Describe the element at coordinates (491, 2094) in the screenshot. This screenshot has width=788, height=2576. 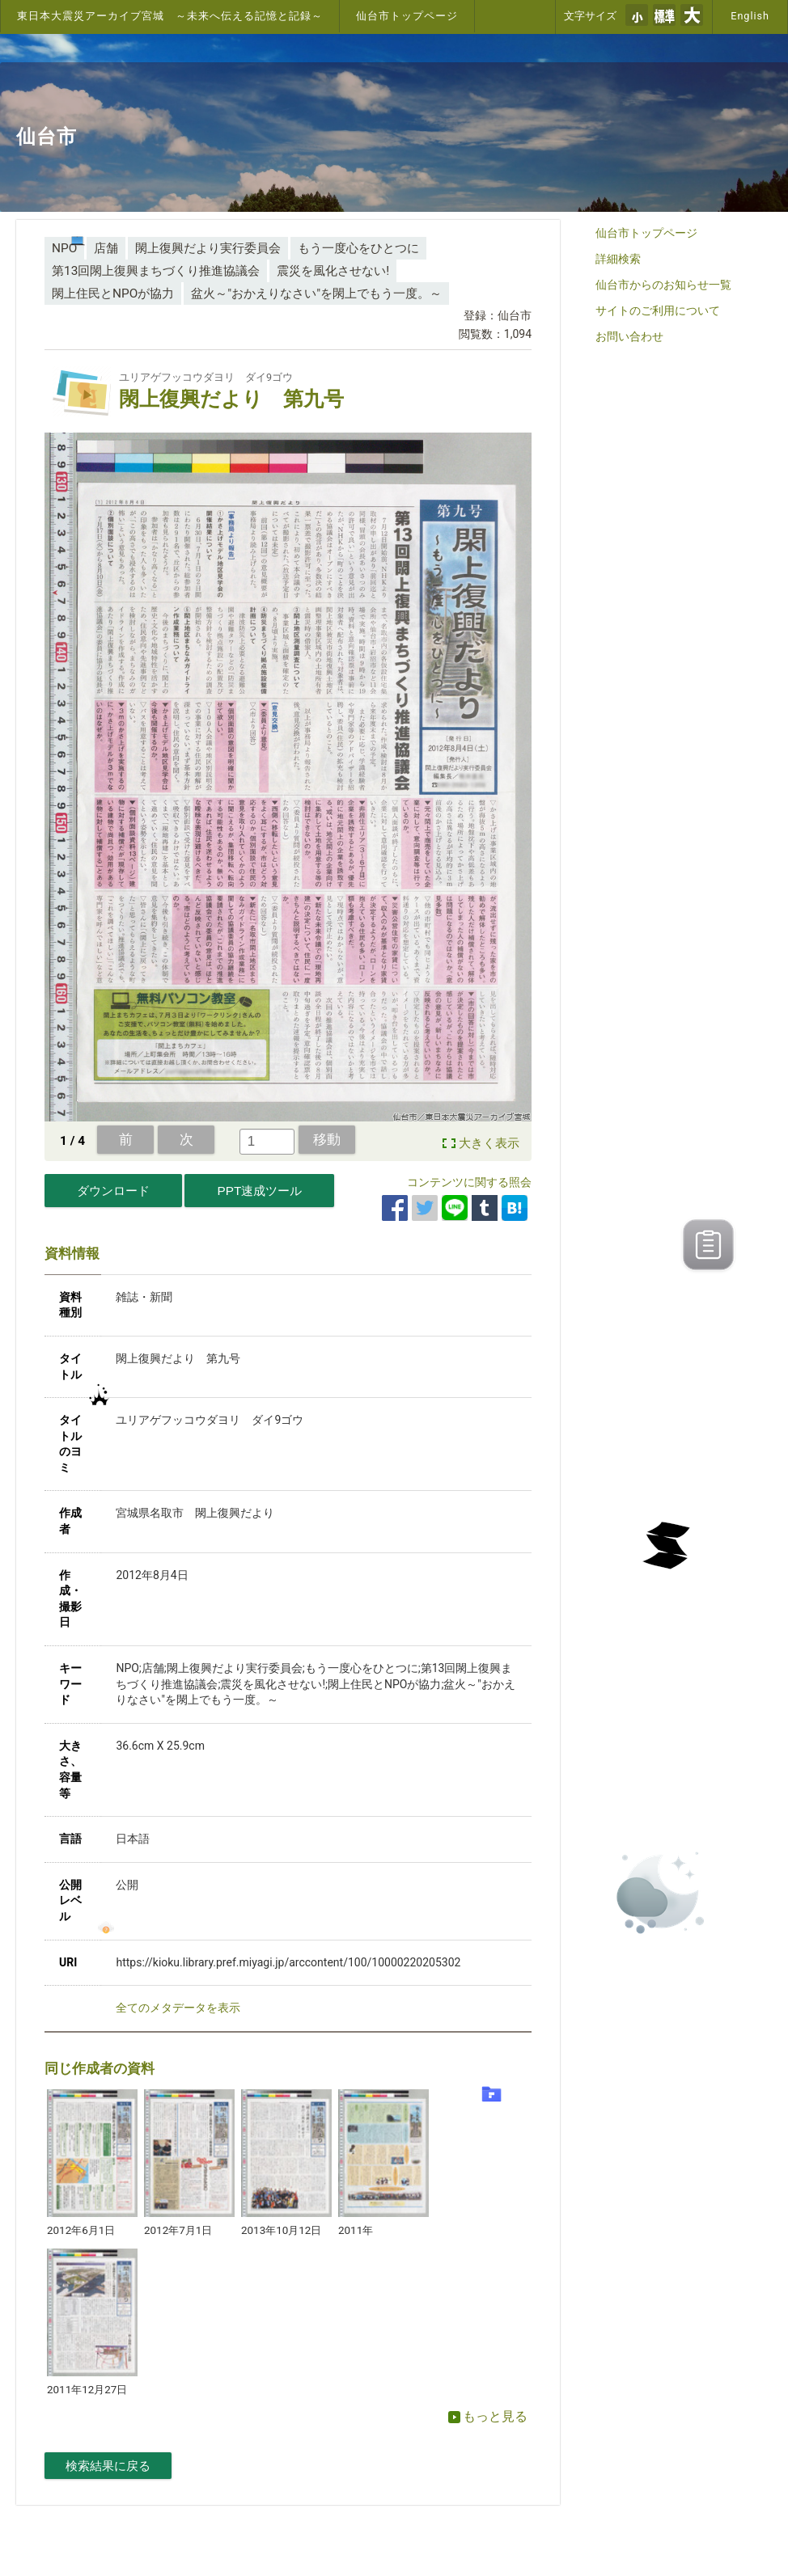
I see `open wondershare pdfreader documents folder` at that location.